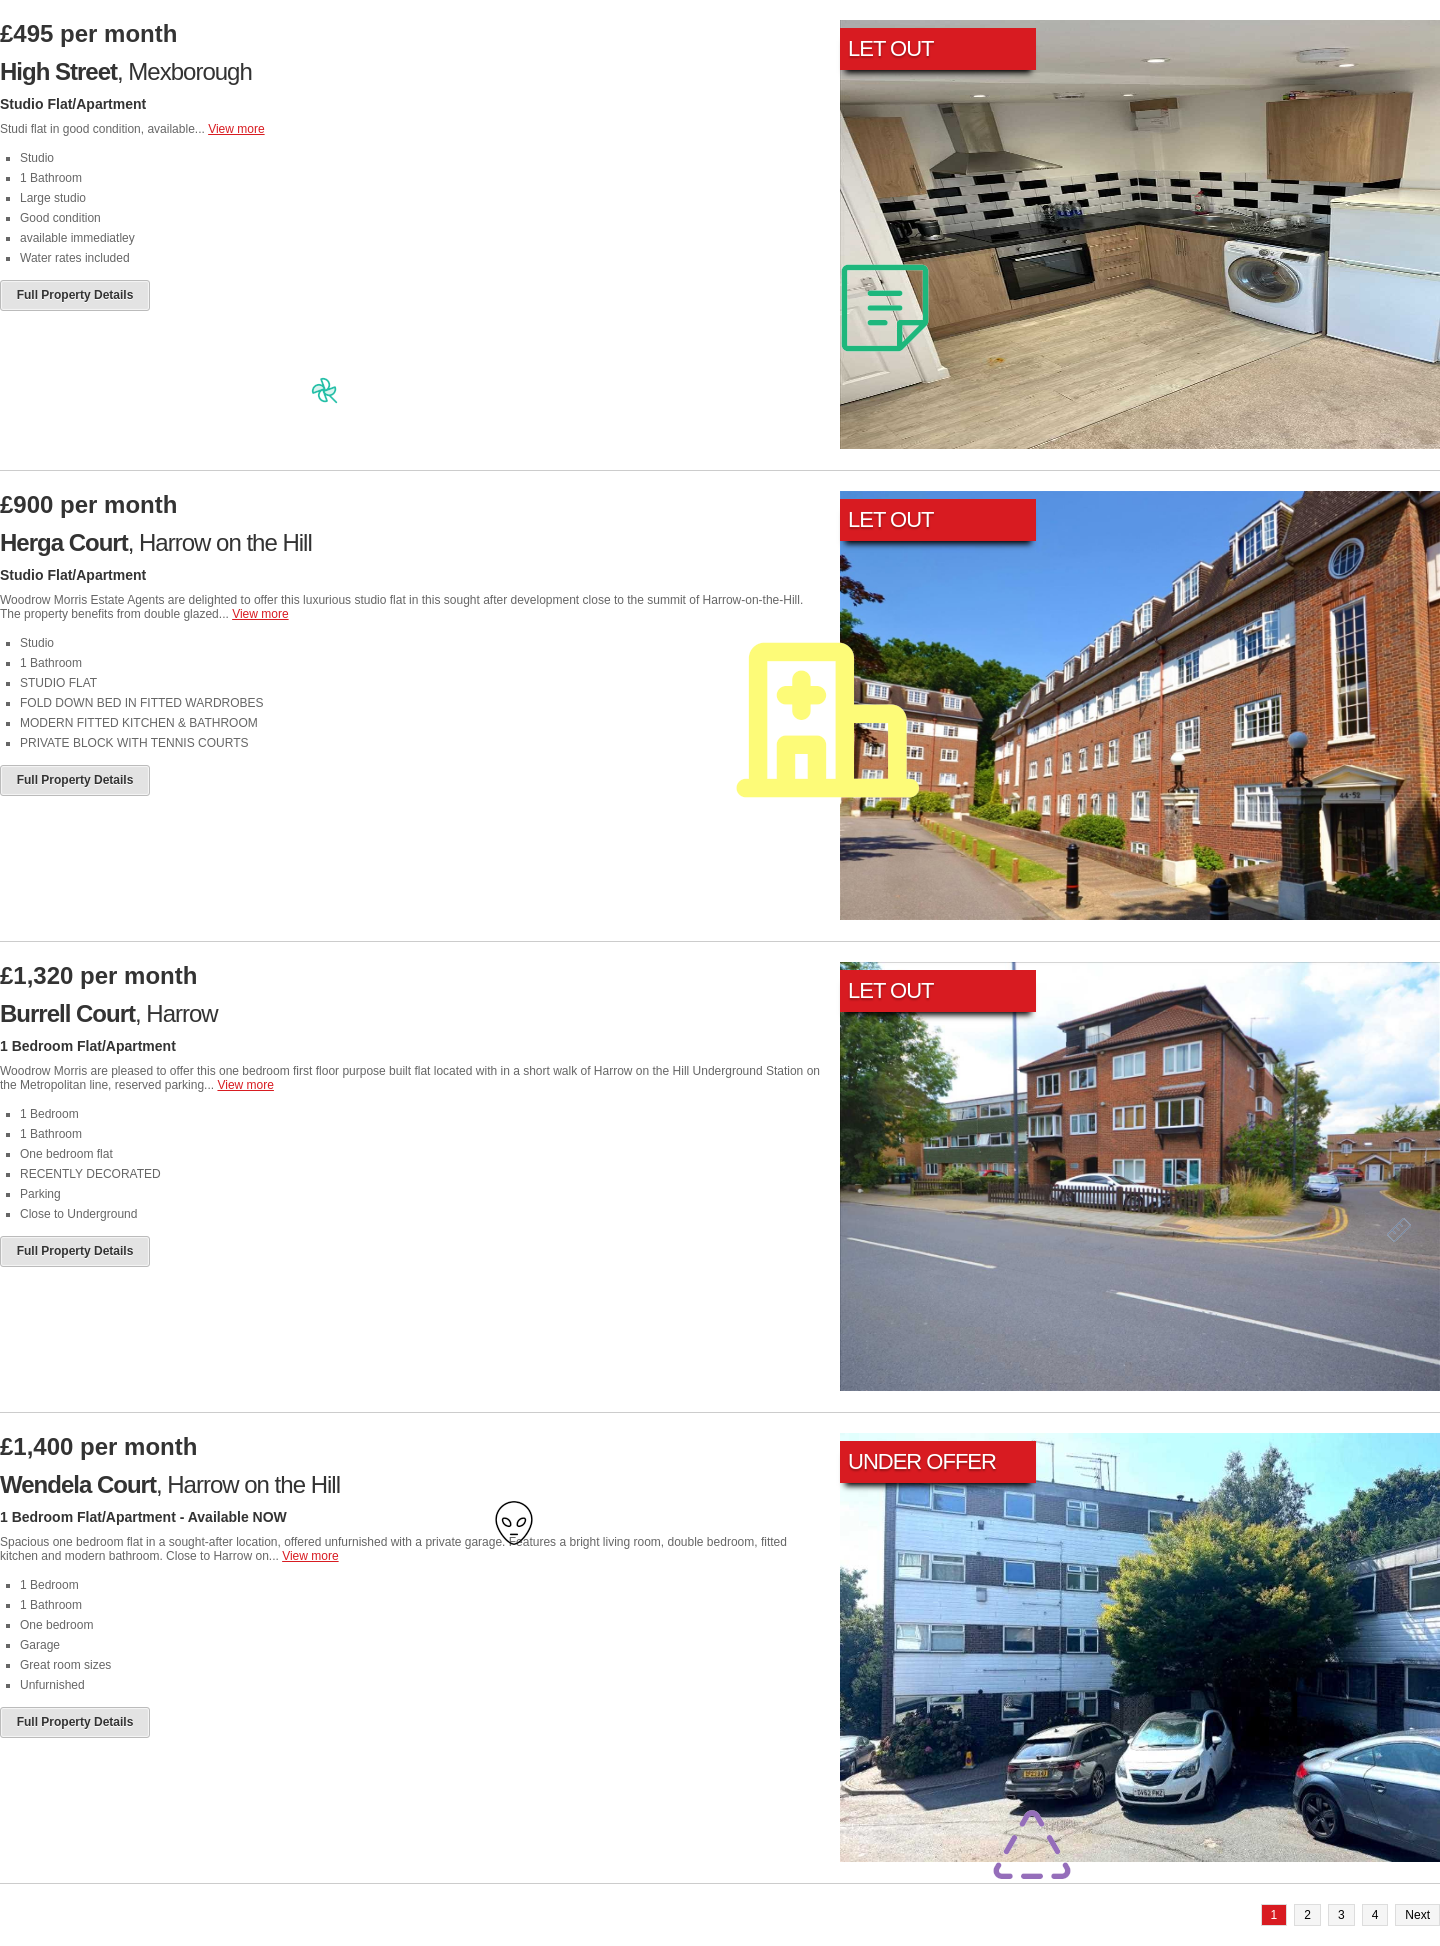 This screenshot has width=1440, height=1946. What do you see at coordinates (1032, 1846) in the screenshot?
I see `indicates a draft or incomplete state` at bounding box center [1032, 1846].